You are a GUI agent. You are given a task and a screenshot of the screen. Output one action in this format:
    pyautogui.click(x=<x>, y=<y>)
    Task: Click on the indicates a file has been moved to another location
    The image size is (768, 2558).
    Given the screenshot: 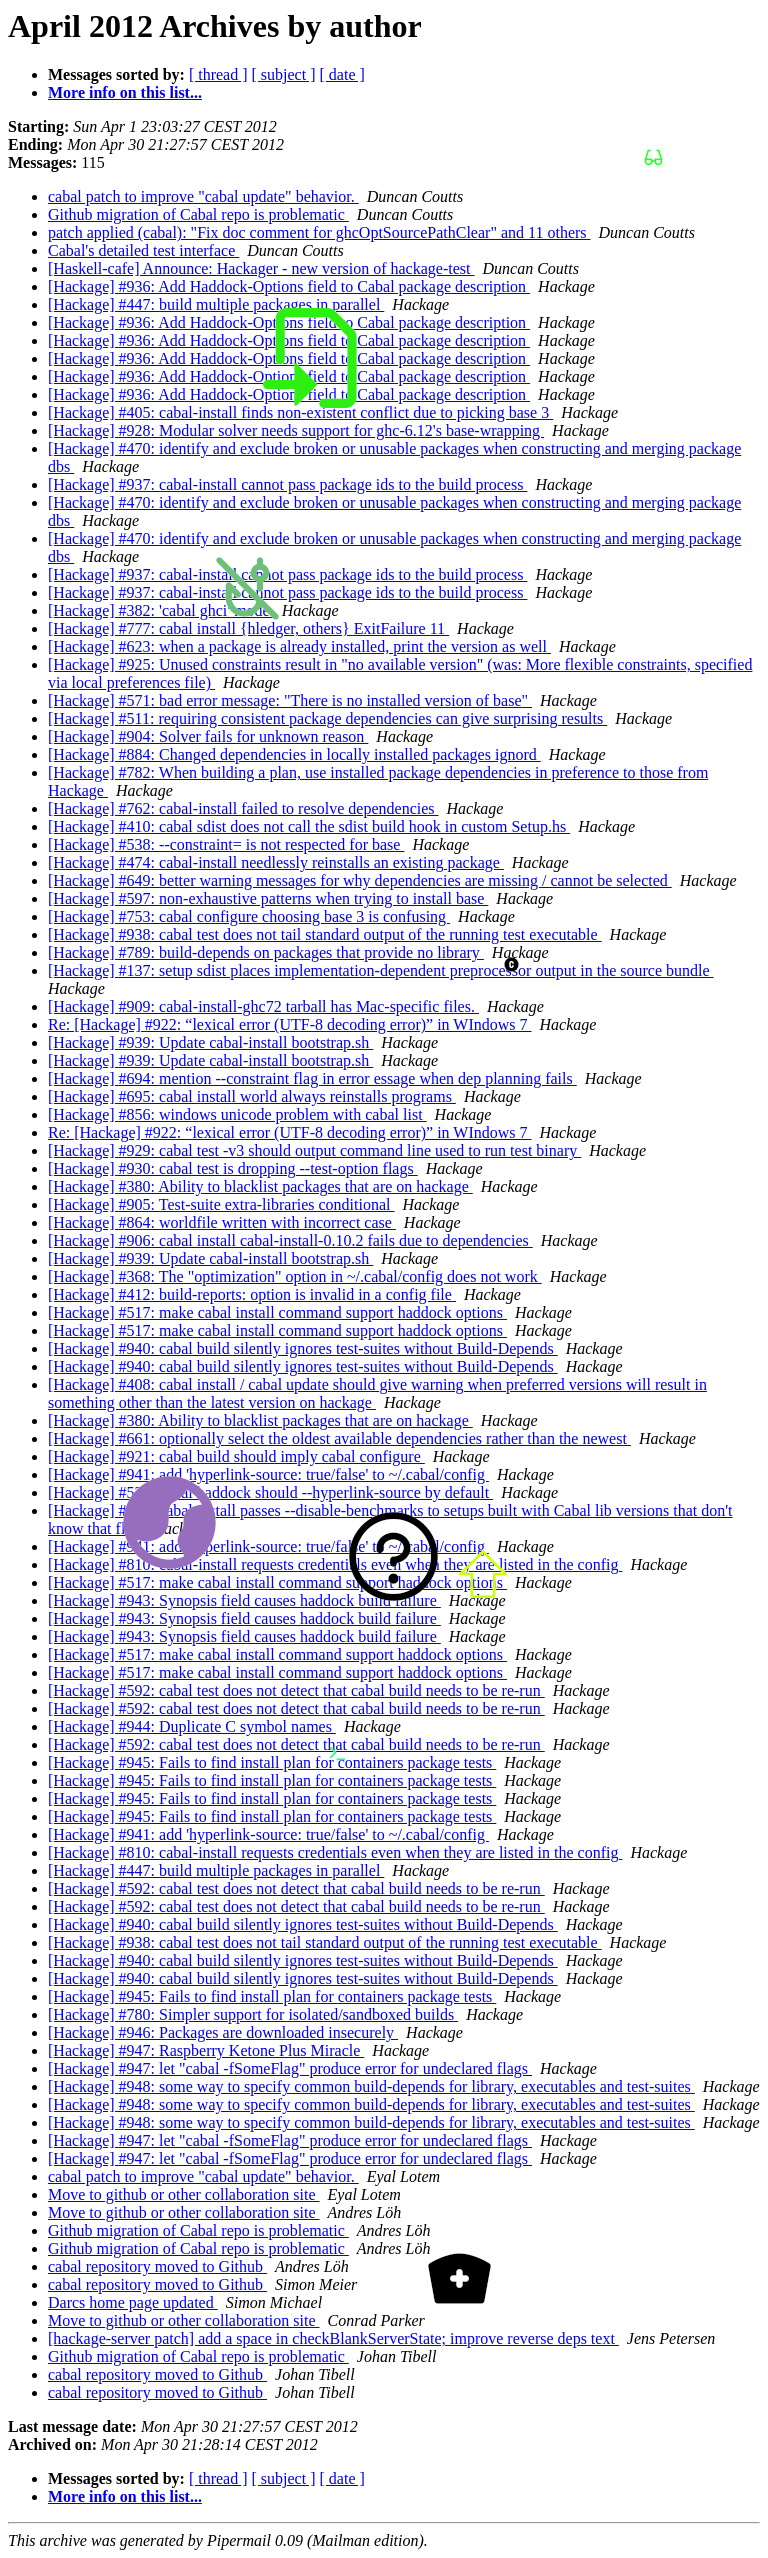 What is the action you would take?
    pyautogui.click(x=313, y=358)
    